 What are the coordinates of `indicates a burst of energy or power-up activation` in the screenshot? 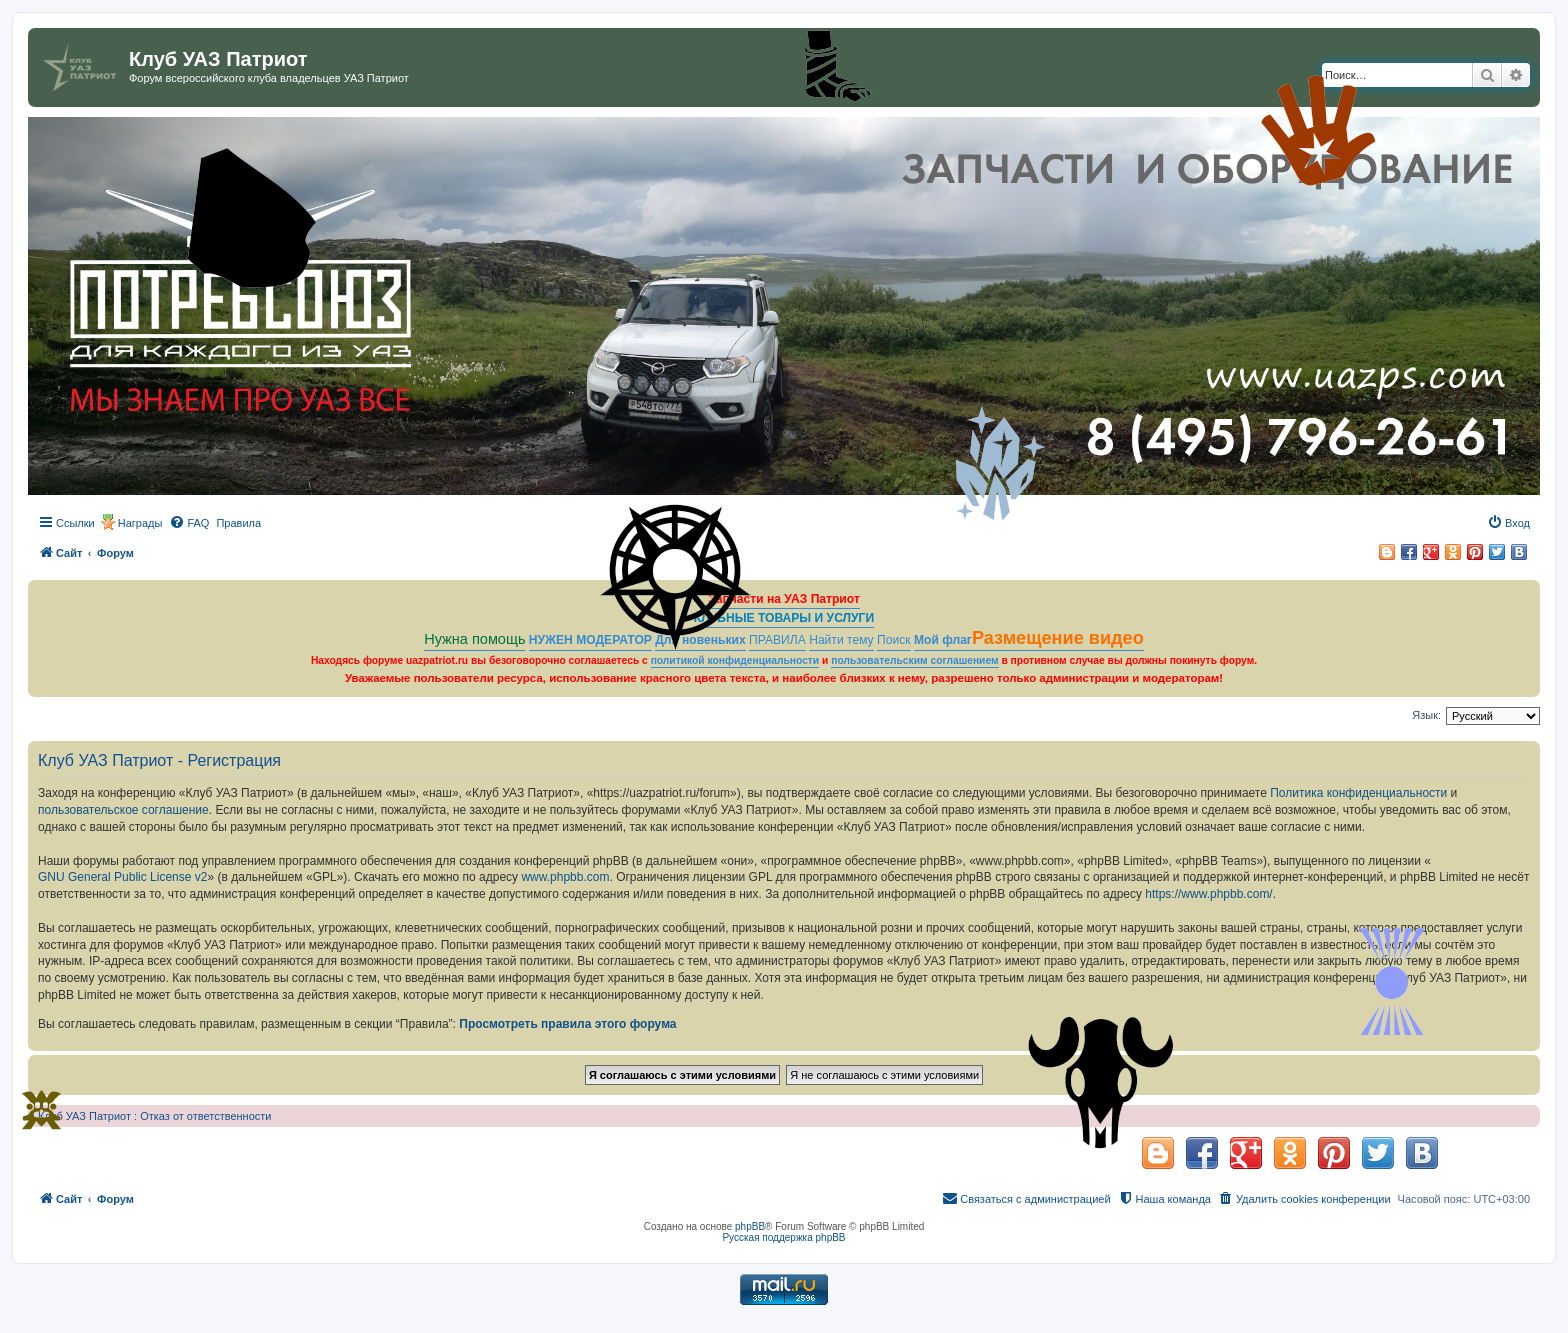 It's located at (1390, 982).